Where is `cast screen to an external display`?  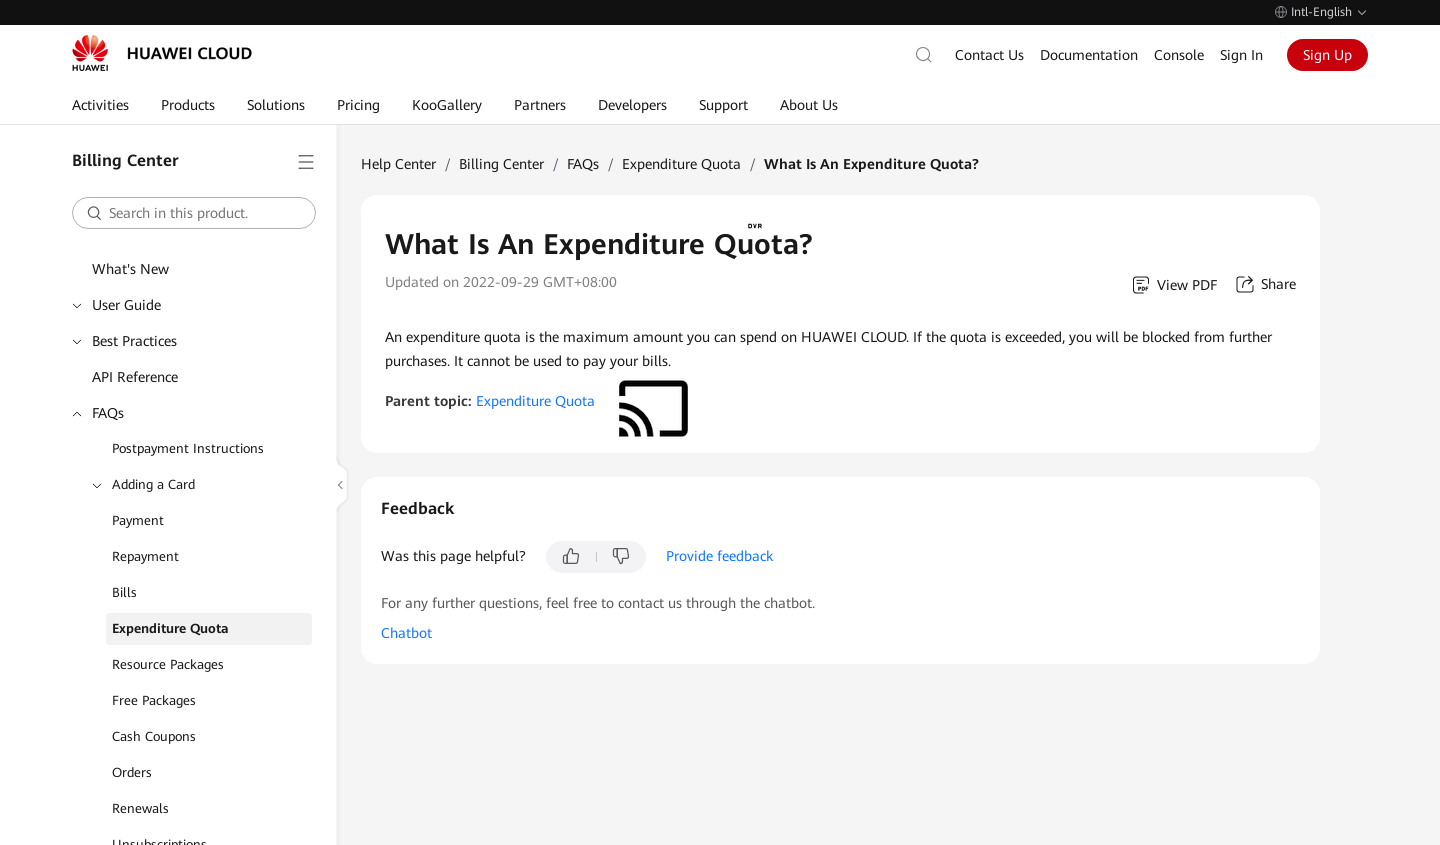 cast screen to an external display is located at coordinates (653, 408).